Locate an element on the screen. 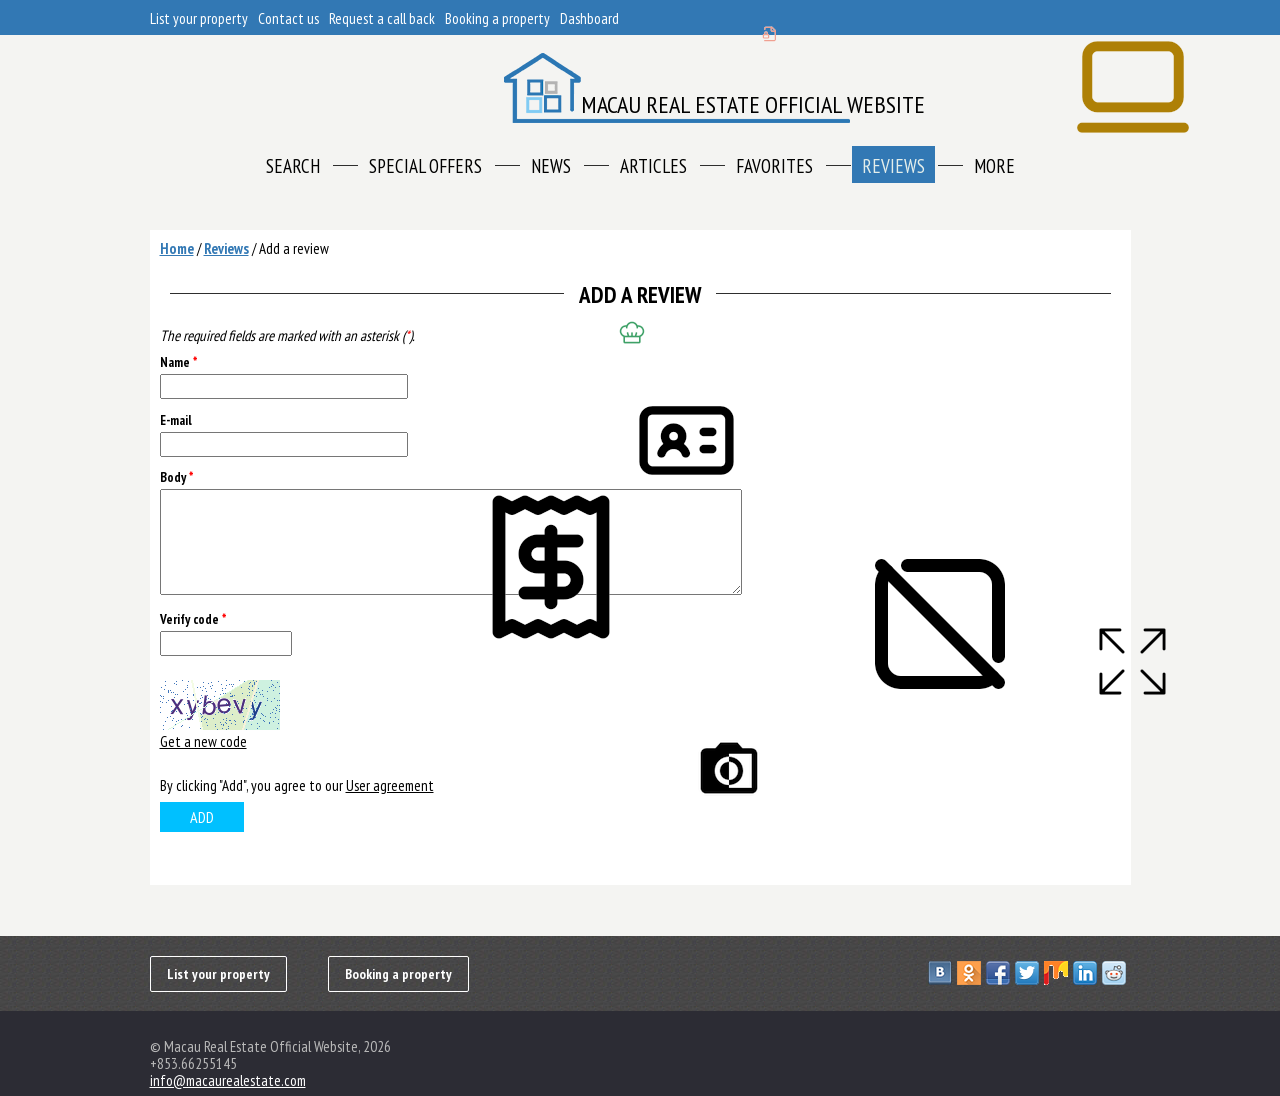 The image size is (1280, 1096). expand to fullscreen mode is located at coordinates (1132, 661).